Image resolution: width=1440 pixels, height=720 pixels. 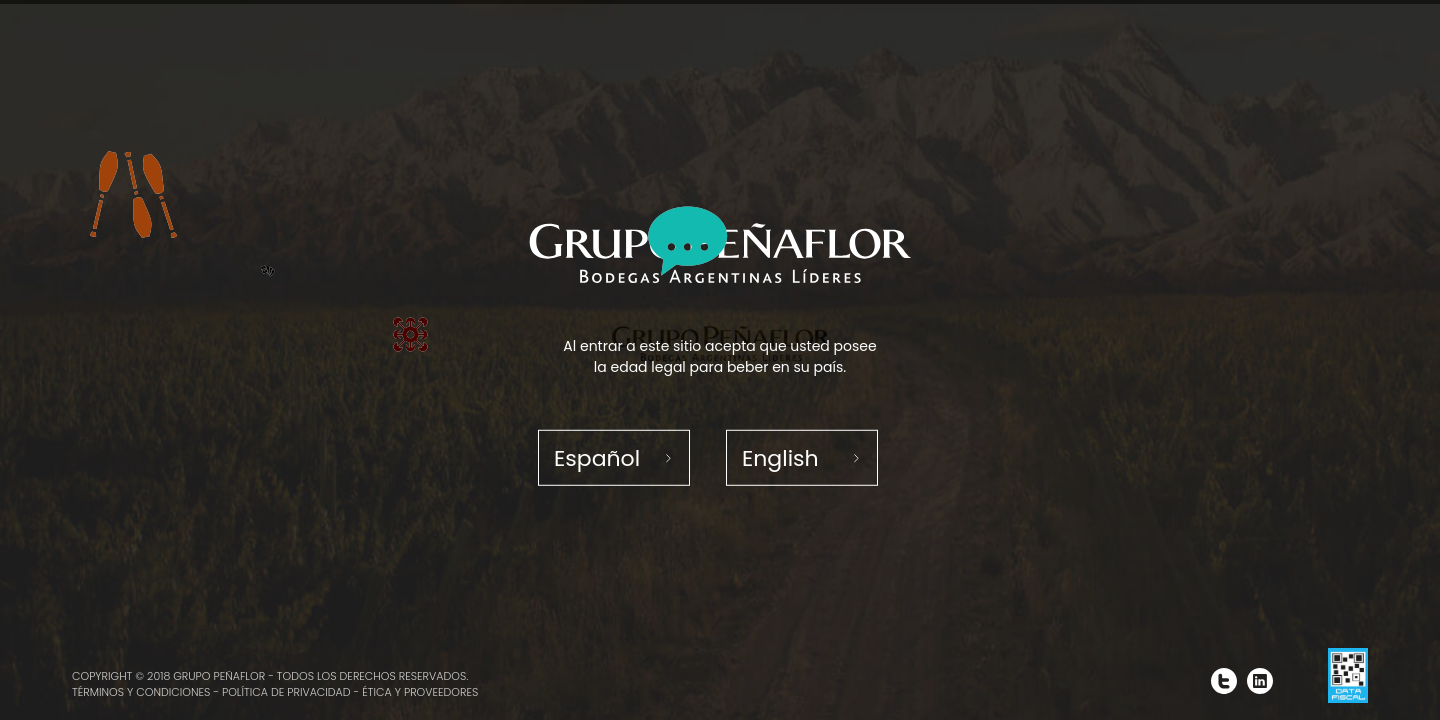 What do you see at coordinates (688, 240) in the screenshot?
I see `compose a new message or chat` at bounding box center [688, 240].